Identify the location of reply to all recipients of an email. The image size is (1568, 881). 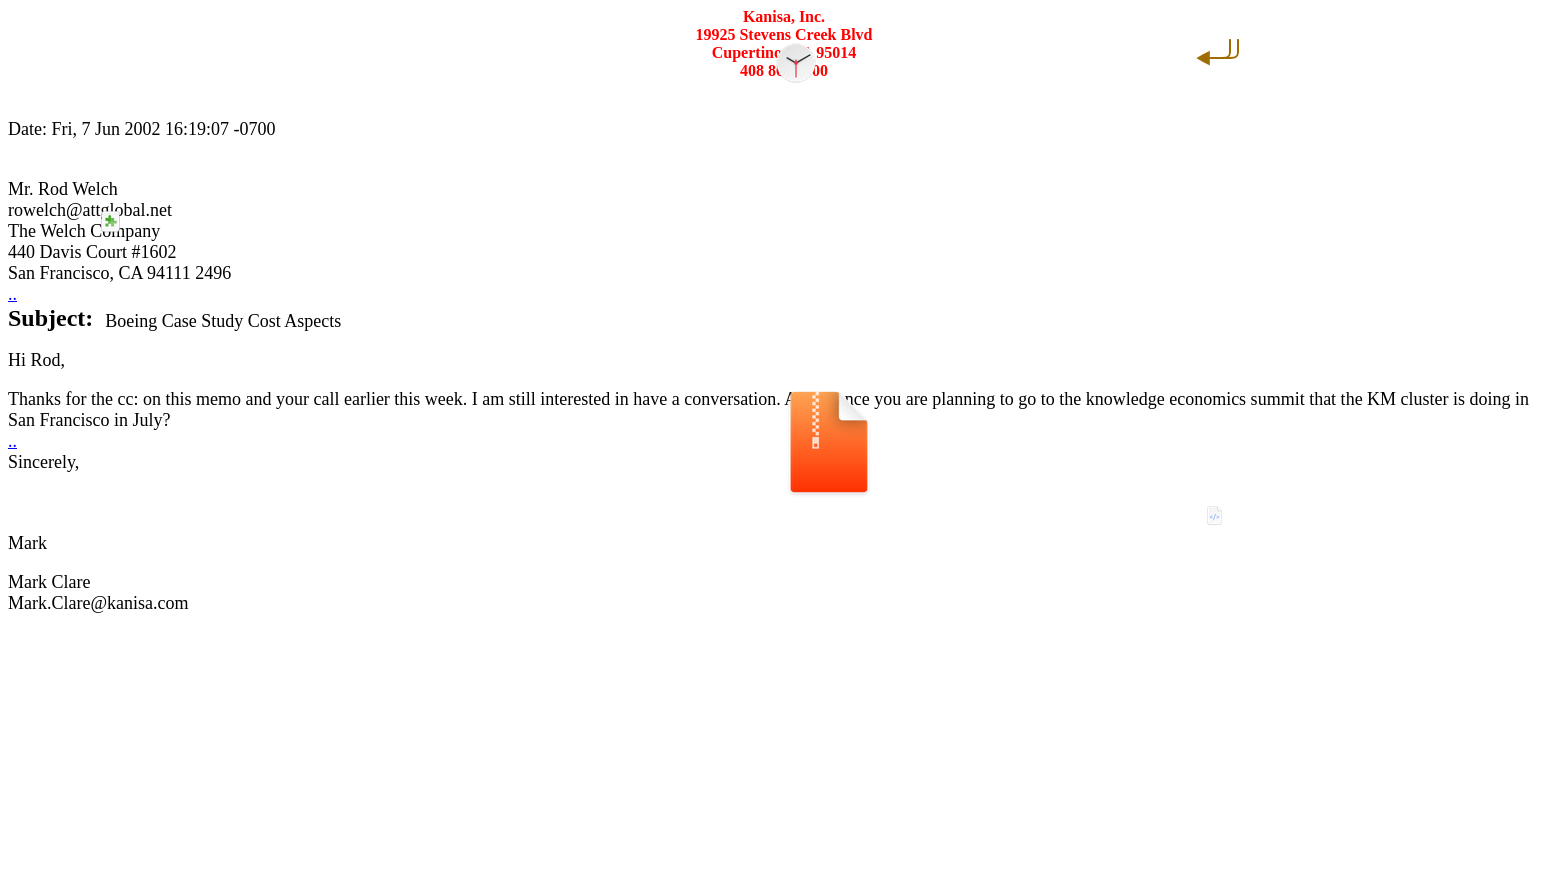
(1217, 49).